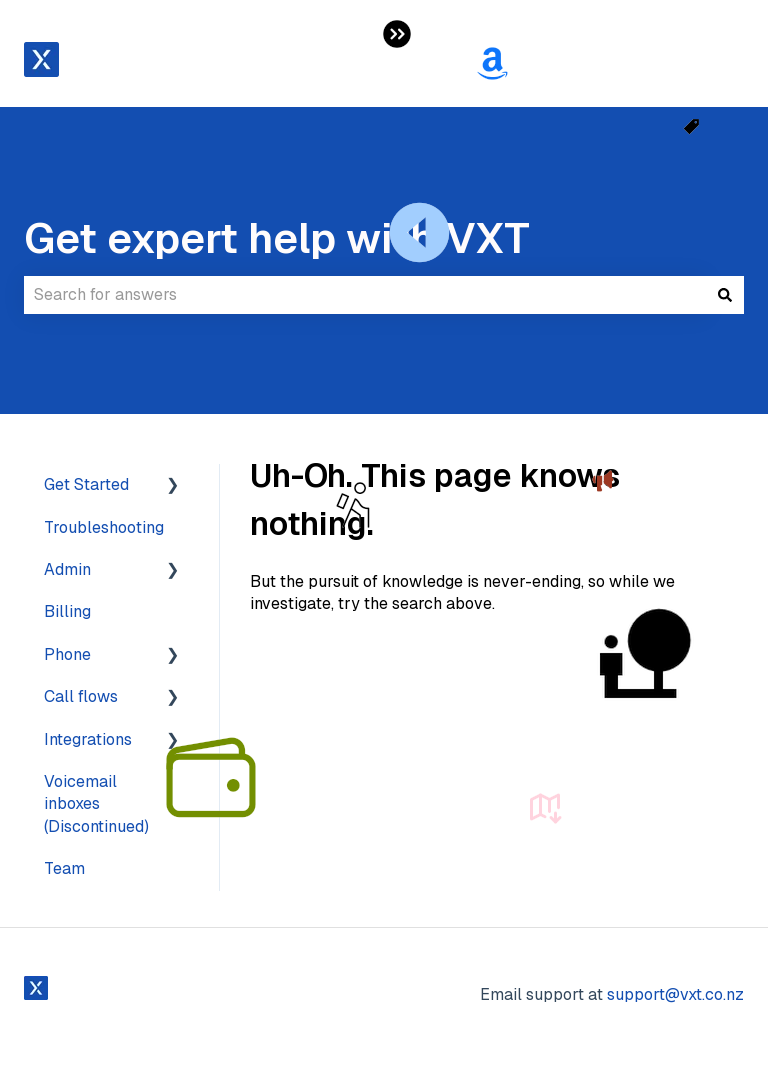  Describe the element at coordinates (603, 481) in the screenshot. I see `make an announcement or broadcast` at that location.